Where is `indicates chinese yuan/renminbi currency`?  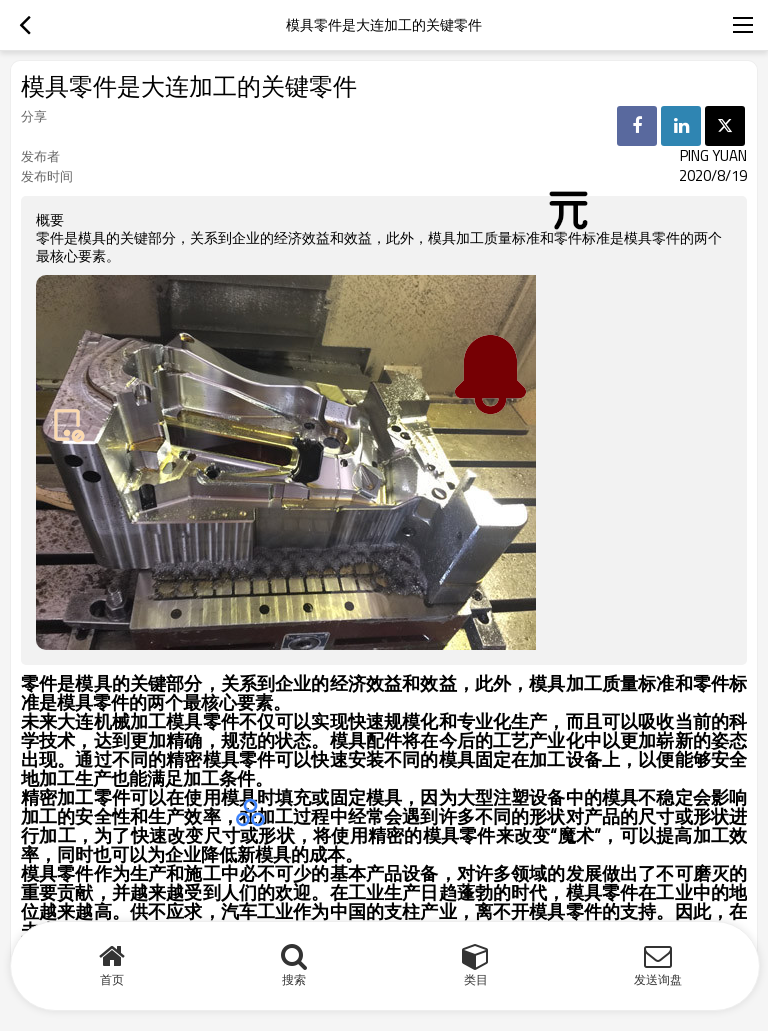
indicates chinese yuan/renminbi currency is located at coordinates (568, 210).